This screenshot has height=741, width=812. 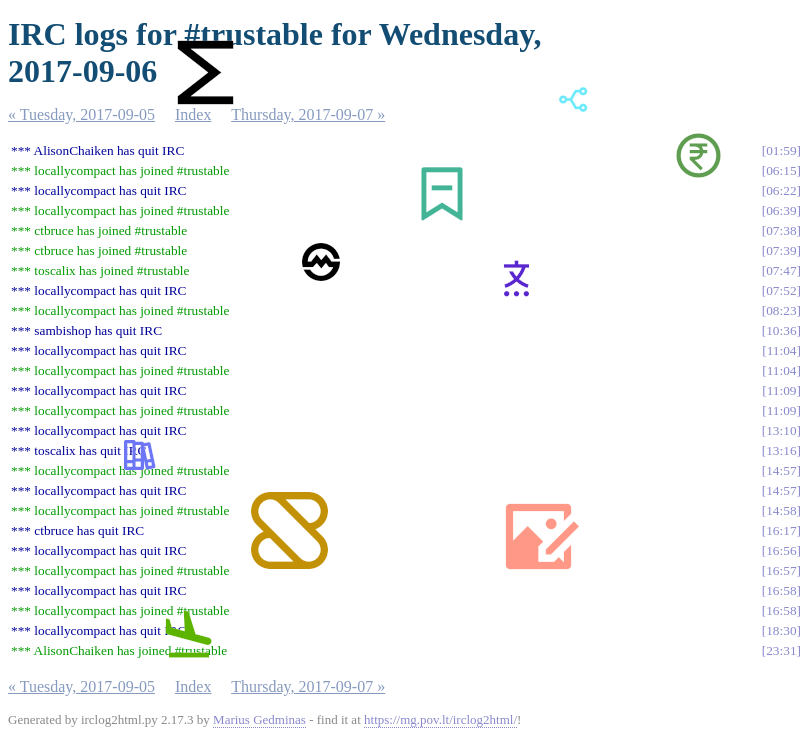 What do you see at coordinates (189, 635) in the screenshot?
I see `indicates arriving flight status` at bounding box center [189, 635].